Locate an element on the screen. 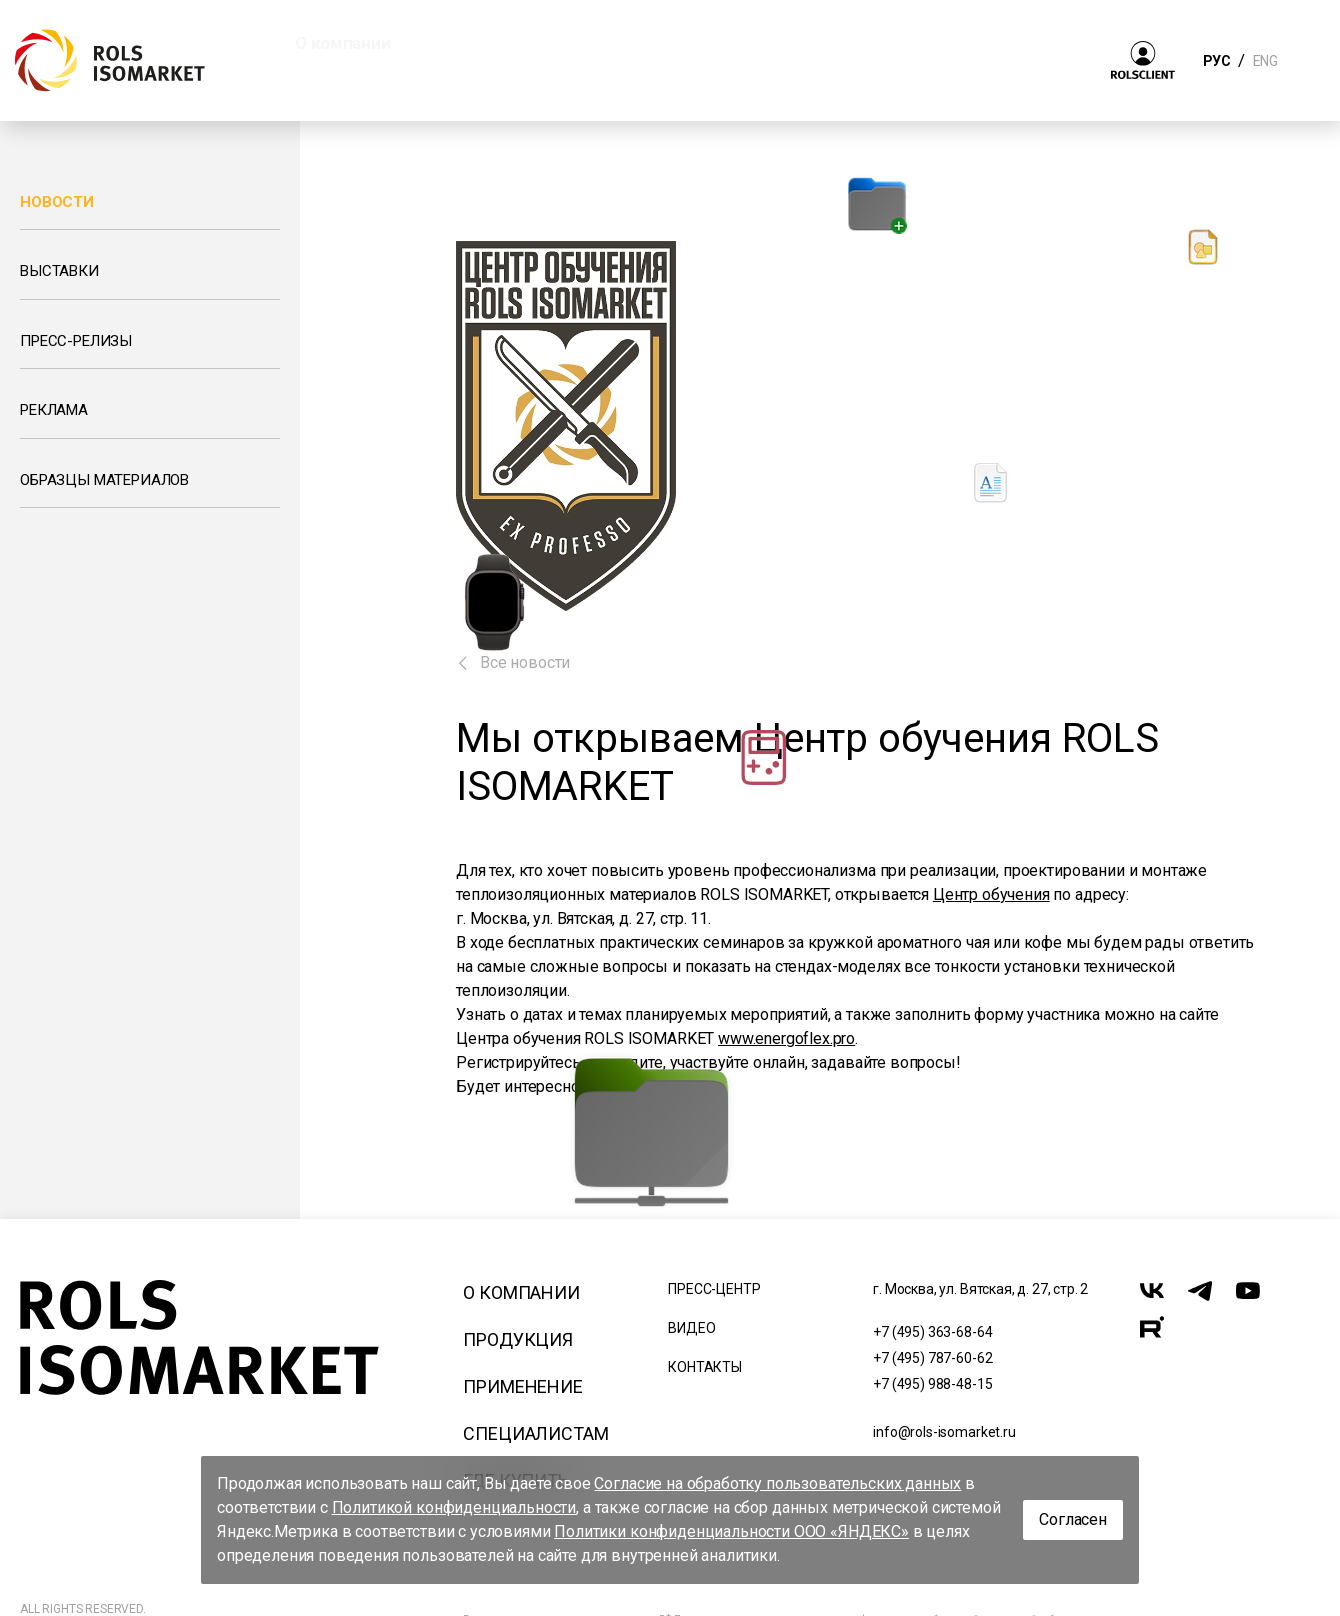 The image size is (1340, 1616). open a word processing document is located at coordinates (990, 482).